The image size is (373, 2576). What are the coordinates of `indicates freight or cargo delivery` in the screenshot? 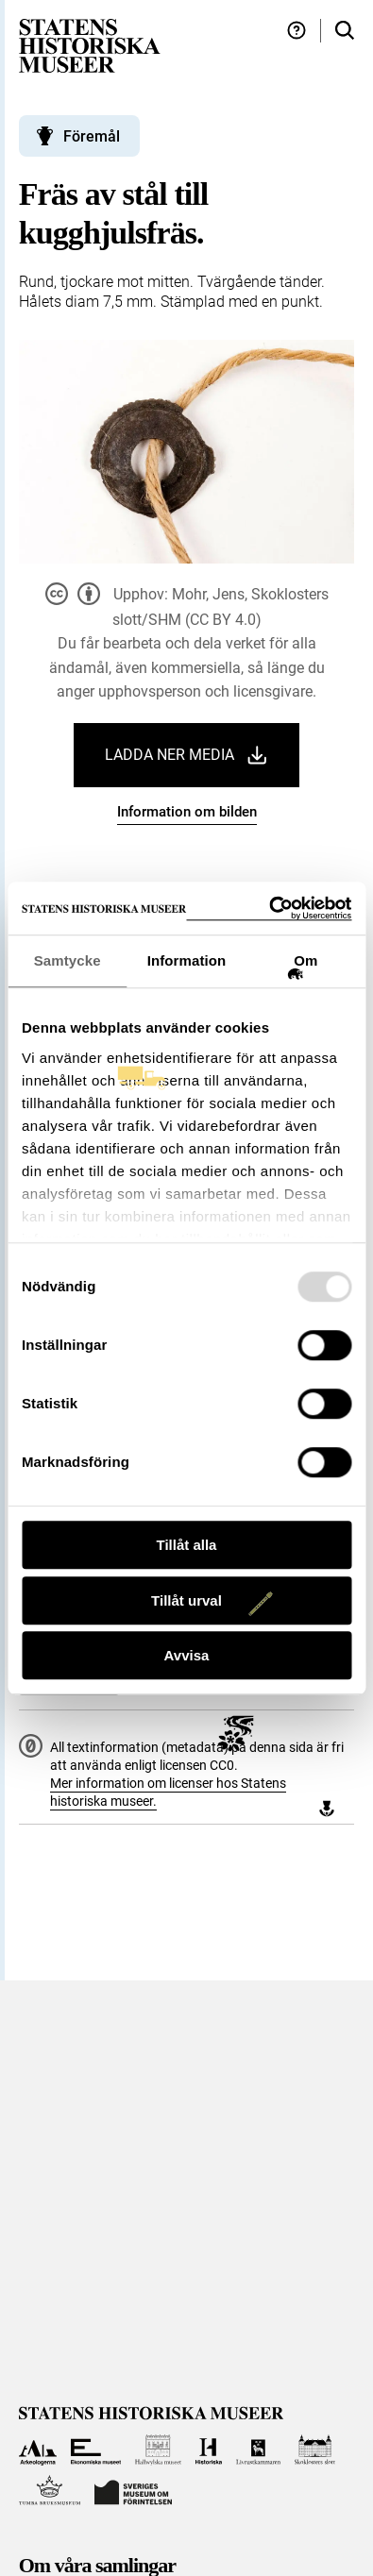 It's located at (142, 1078).